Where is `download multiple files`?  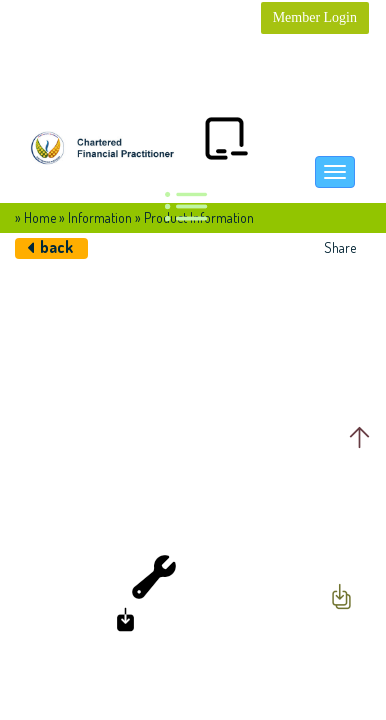 download multiple files is located at coordinates (341, 596).